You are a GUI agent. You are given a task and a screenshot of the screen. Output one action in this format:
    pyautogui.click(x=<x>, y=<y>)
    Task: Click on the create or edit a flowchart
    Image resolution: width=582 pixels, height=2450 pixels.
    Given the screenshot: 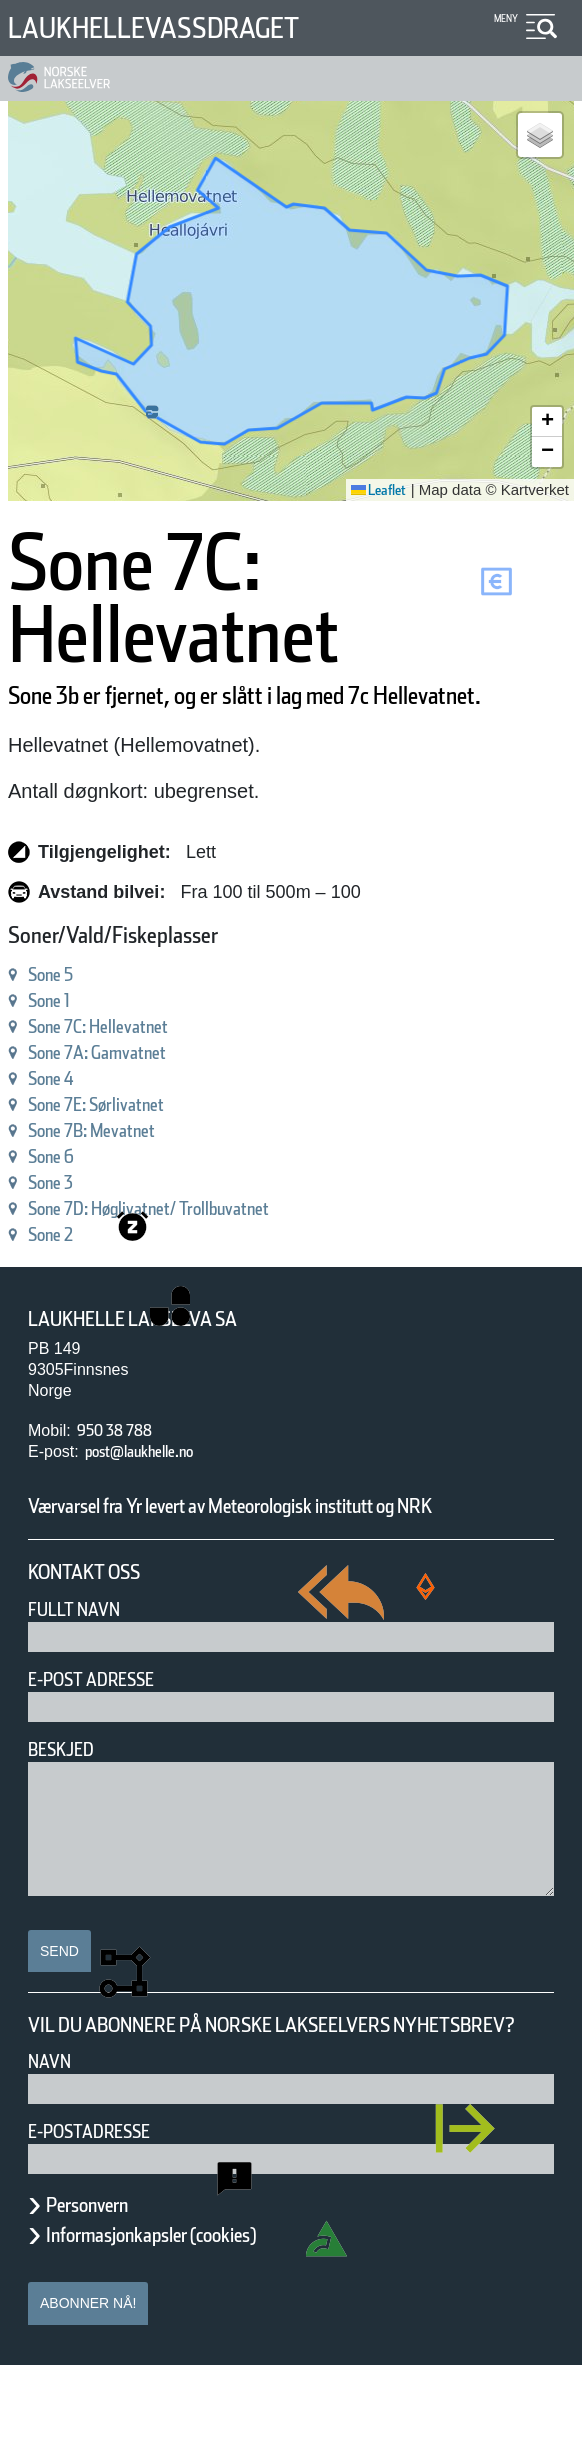 What is the action you would take?
    pyautogui.click(x=124, y=1973)
    